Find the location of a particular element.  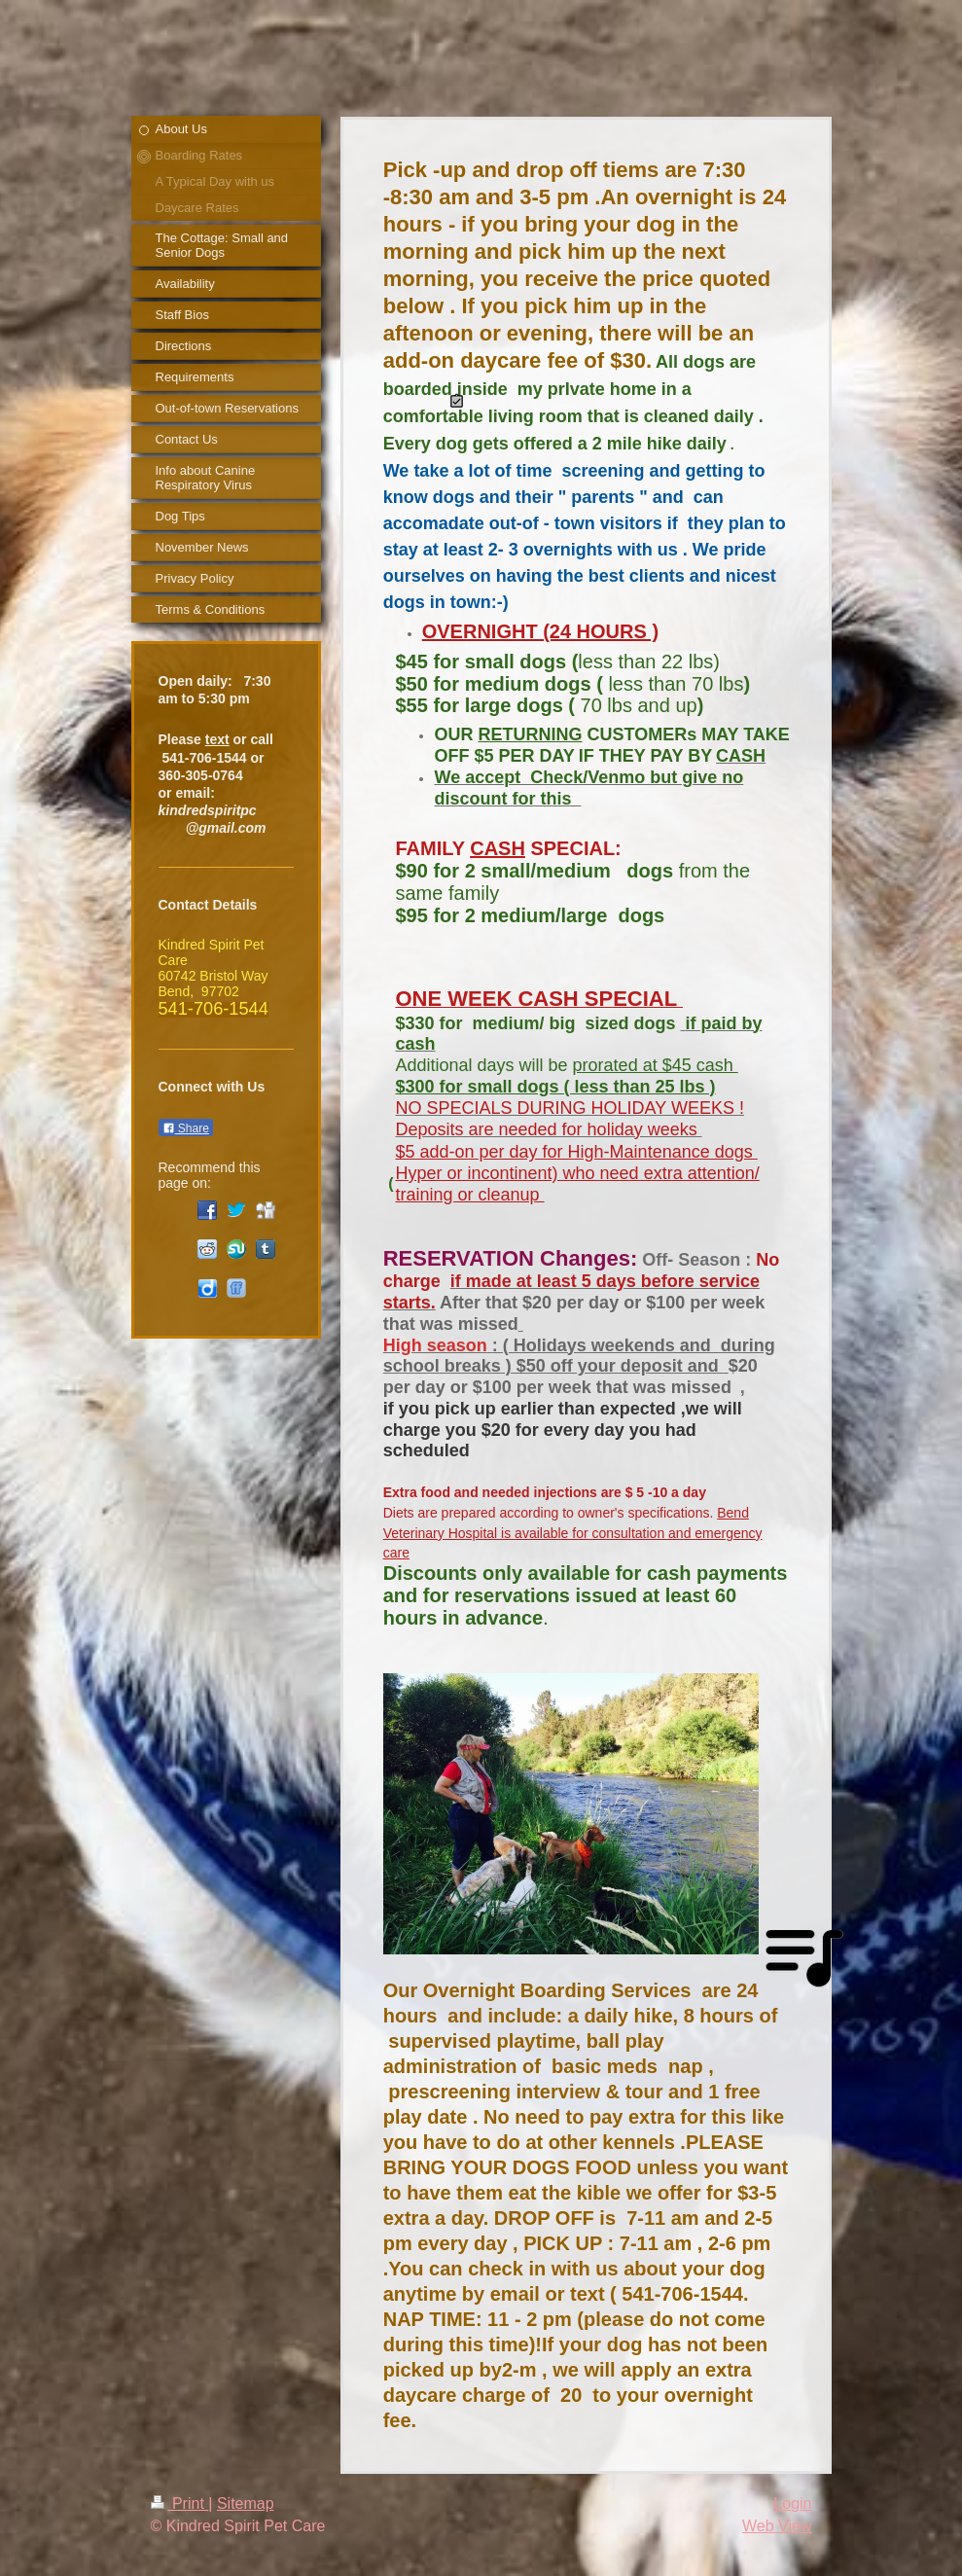

view completed tasks or assignments is located at coordinates (456, 401).